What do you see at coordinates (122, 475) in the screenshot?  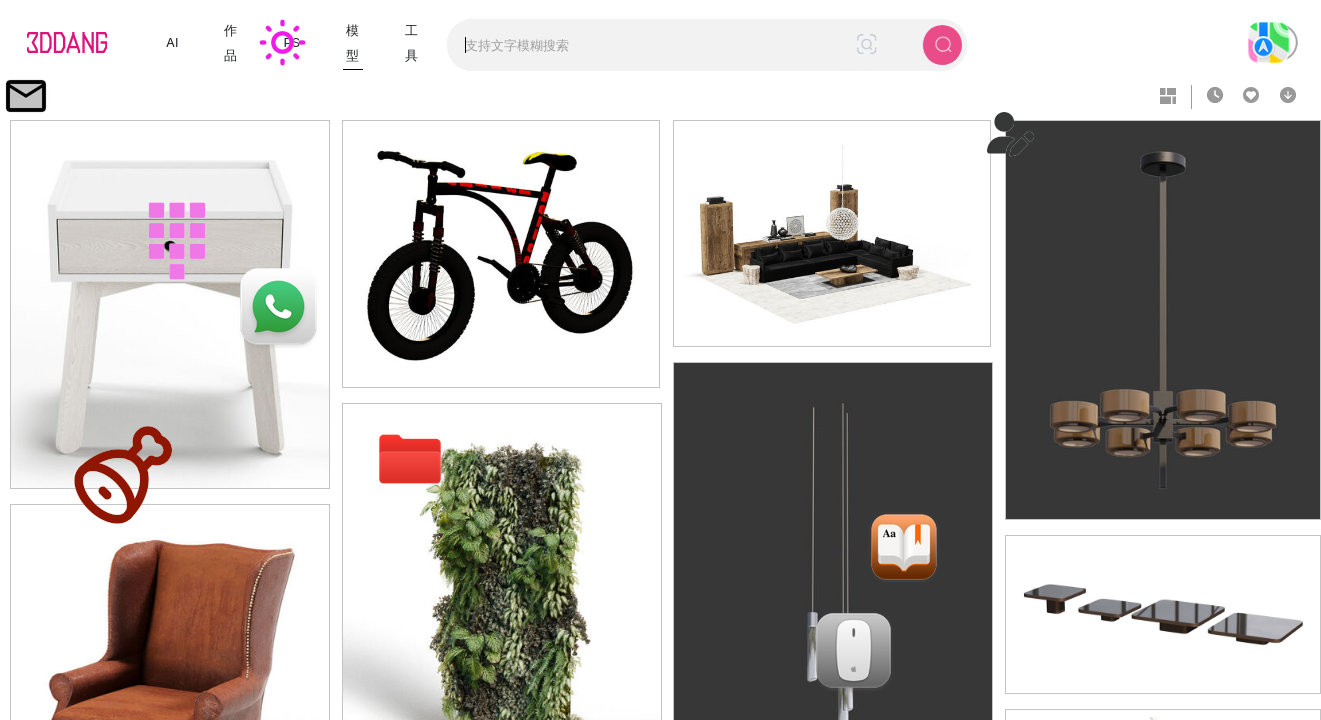 I see `food or dining category` at bounding box center [122, 475].